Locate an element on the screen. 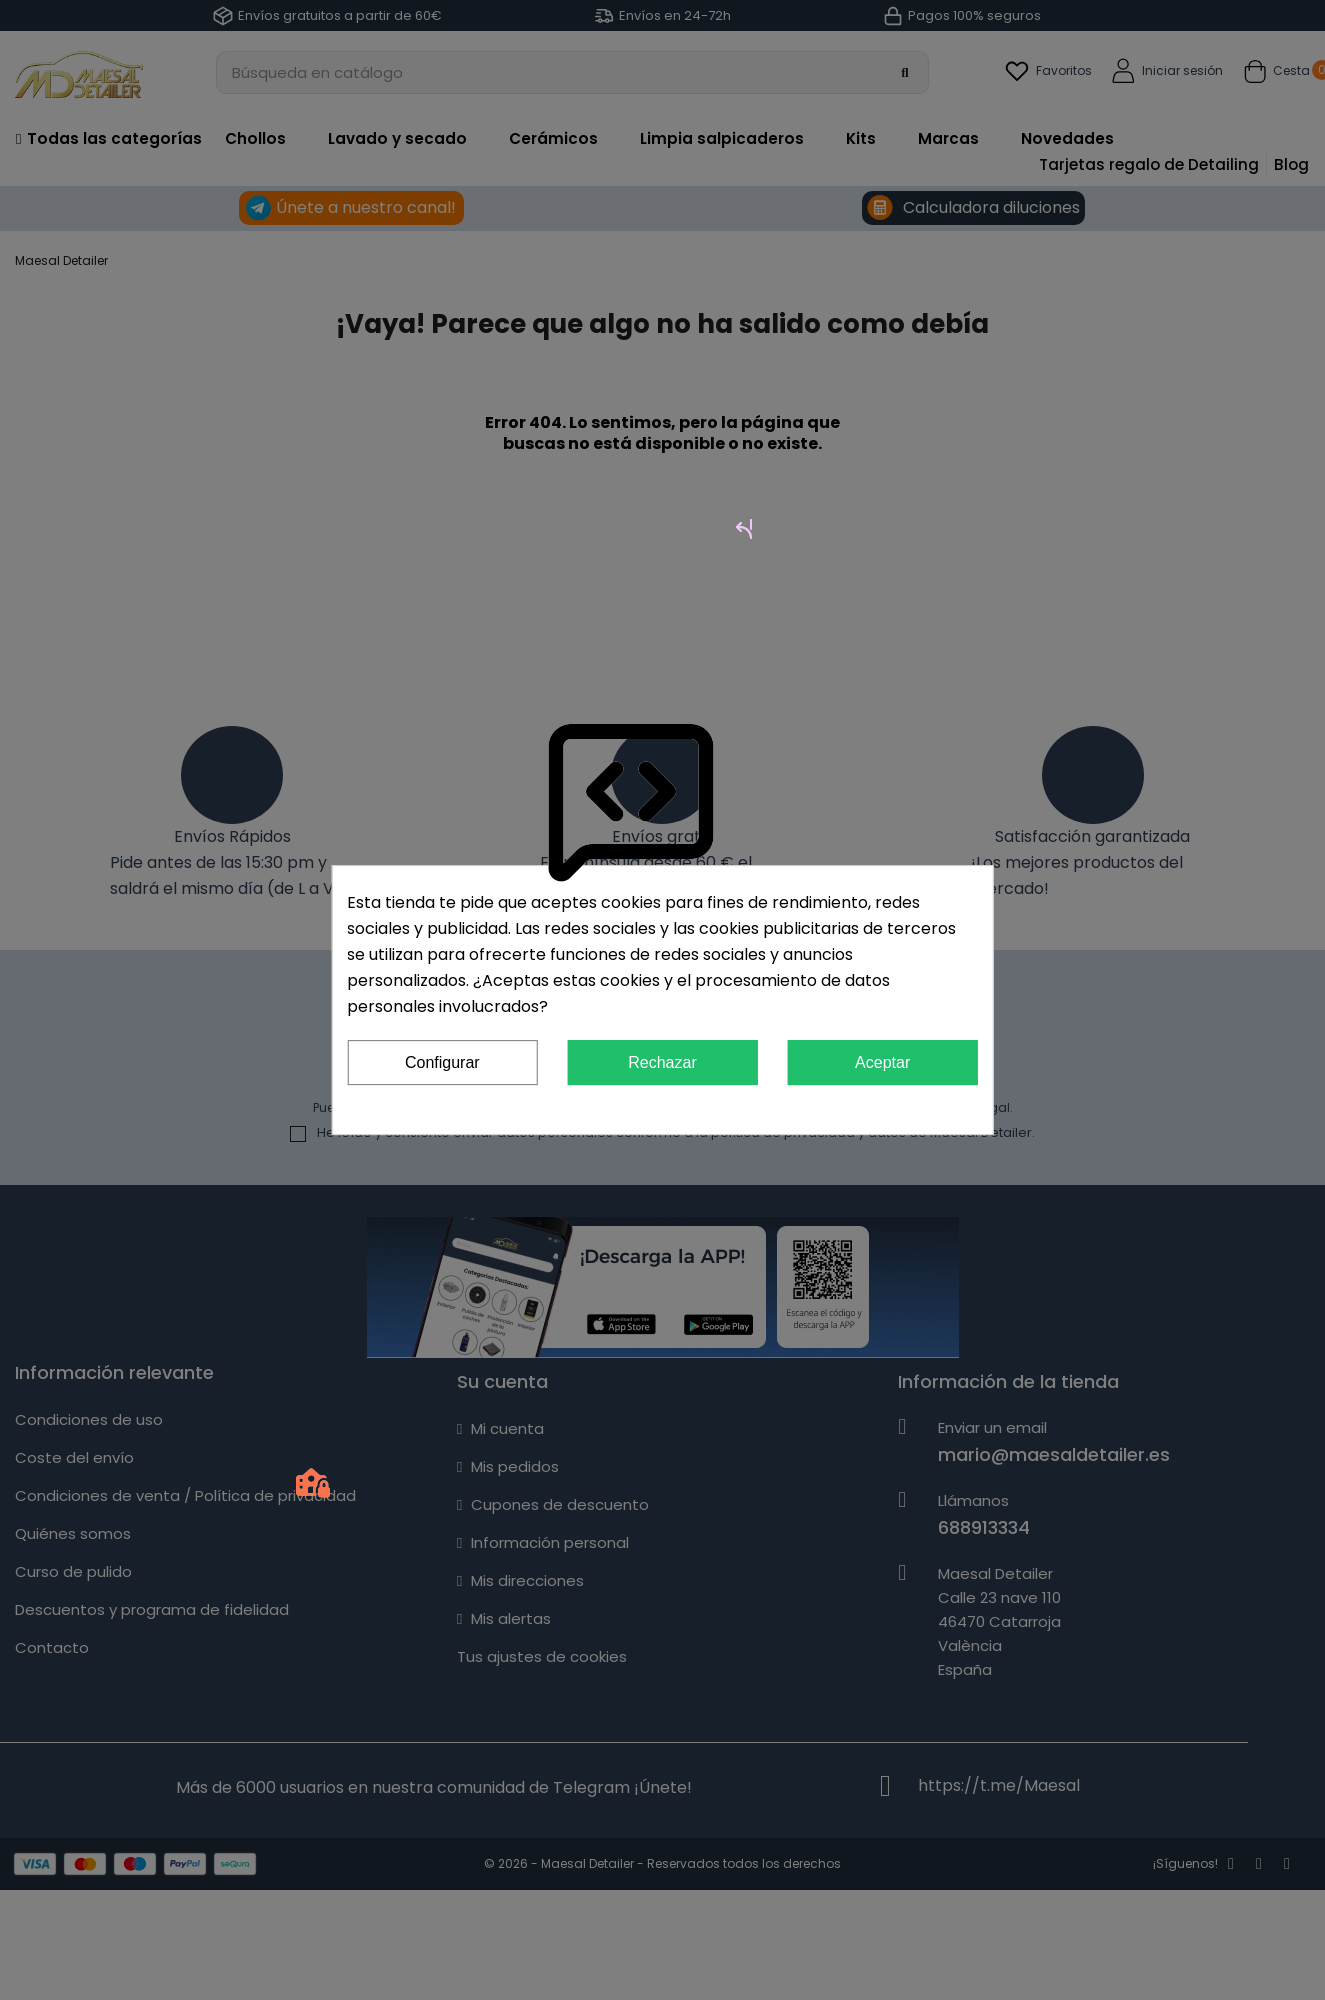 The height and width of the screenshot is (2000, 1325). indicates a locked or secured school facility is located at coordinates (313, 1482).